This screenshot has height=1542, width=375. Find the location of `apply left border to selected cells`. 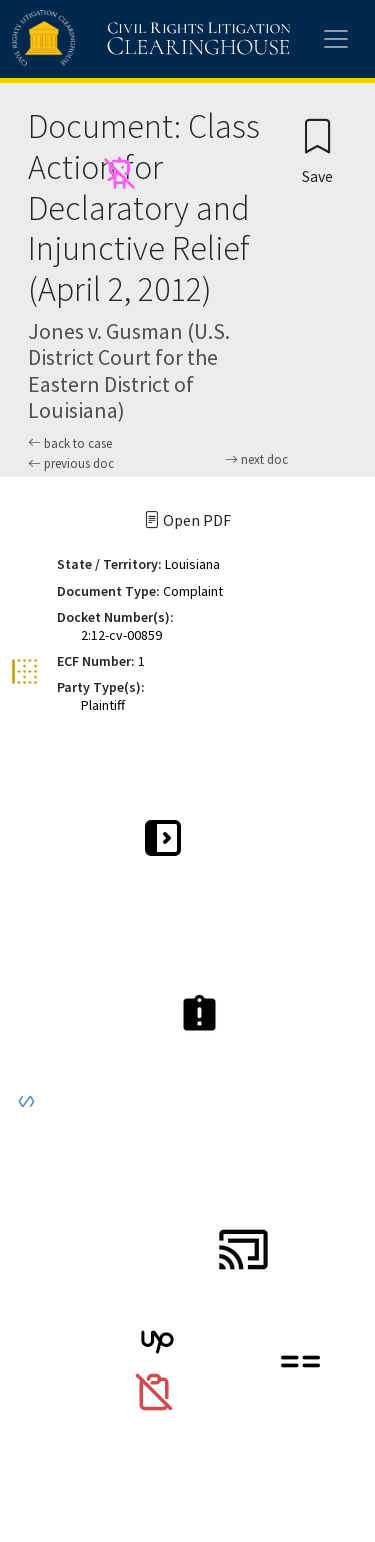

apply left border to selected cells is located at coordinates (24, 671).